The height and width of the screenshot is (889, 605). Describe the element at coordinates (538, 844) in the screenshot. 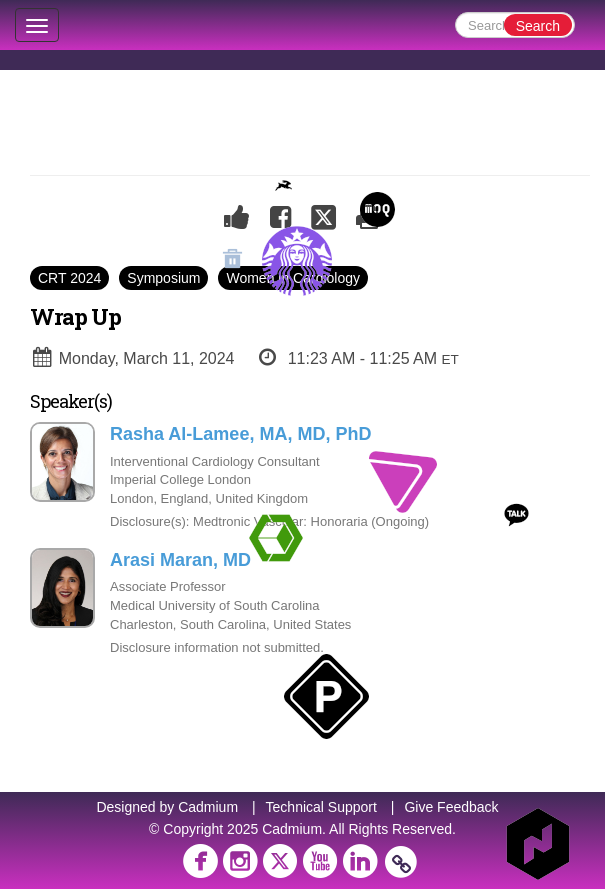

I see `HashiCorp Nomad application logo` at that location.